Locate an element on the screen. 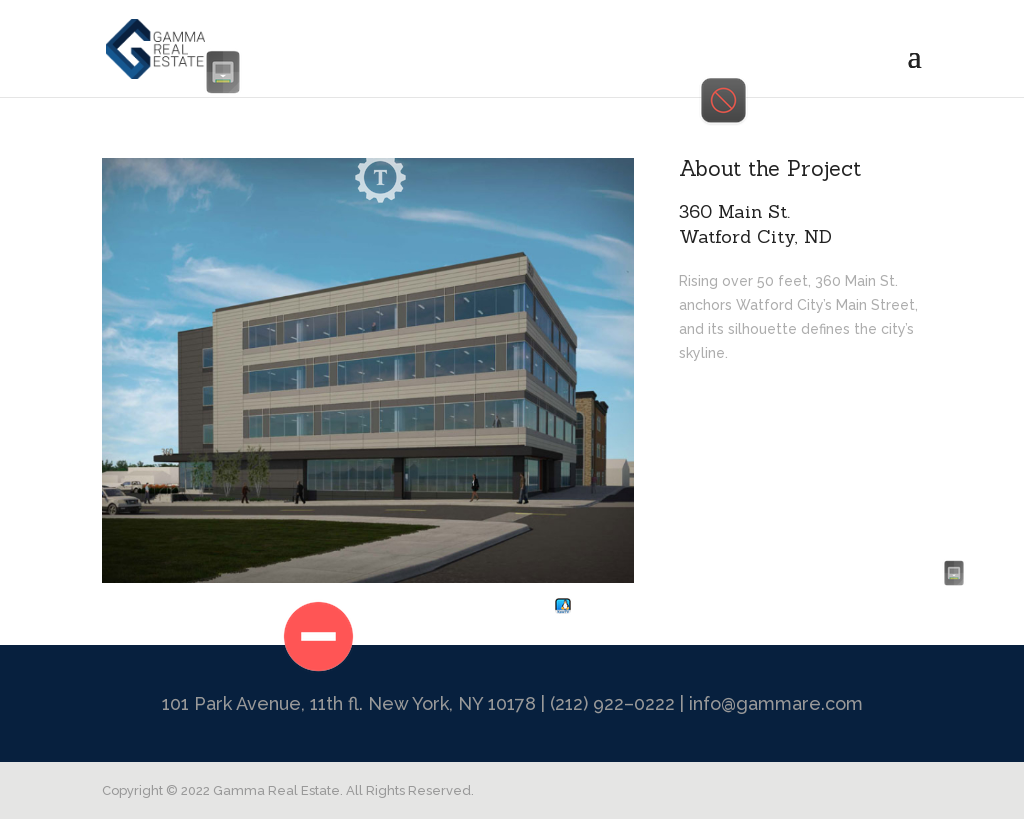  nintendo ds game rom file is located at coordinates (954, 573).